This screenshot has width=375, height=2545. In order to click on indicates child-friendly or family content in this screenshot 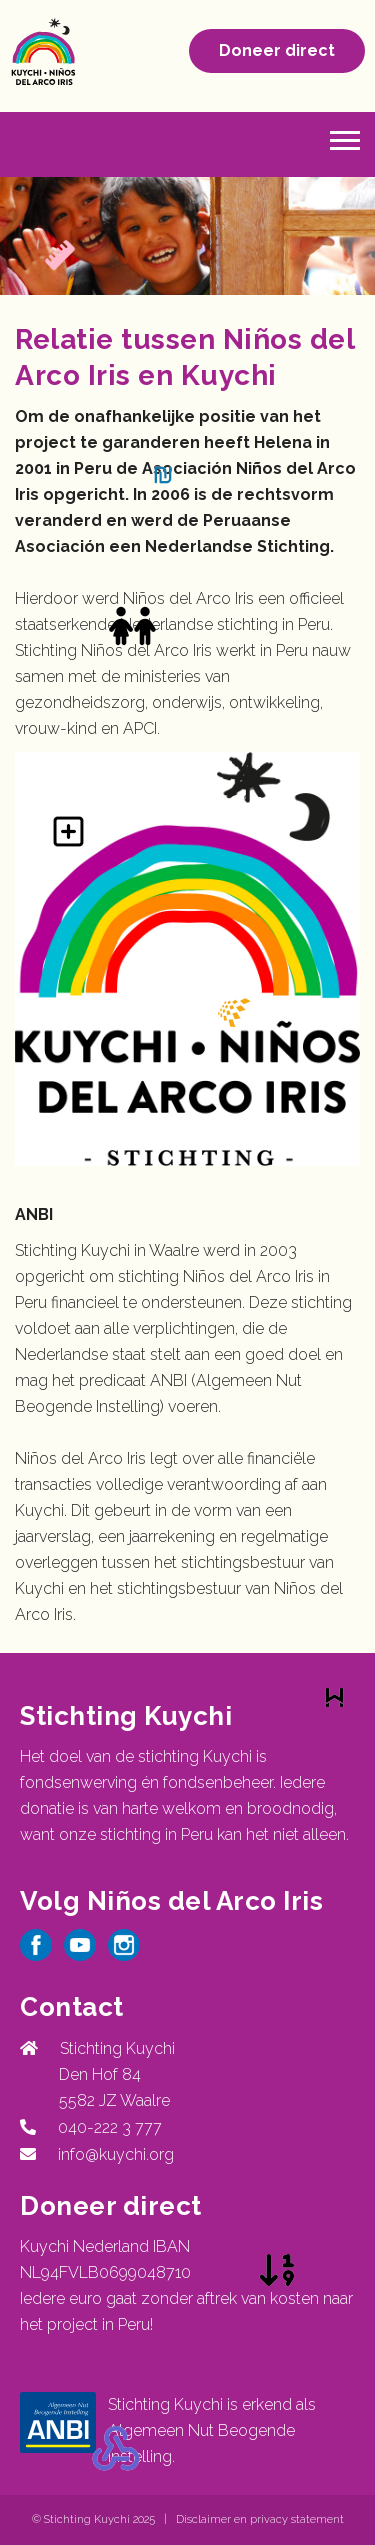, I will do `click(133, 626)`.